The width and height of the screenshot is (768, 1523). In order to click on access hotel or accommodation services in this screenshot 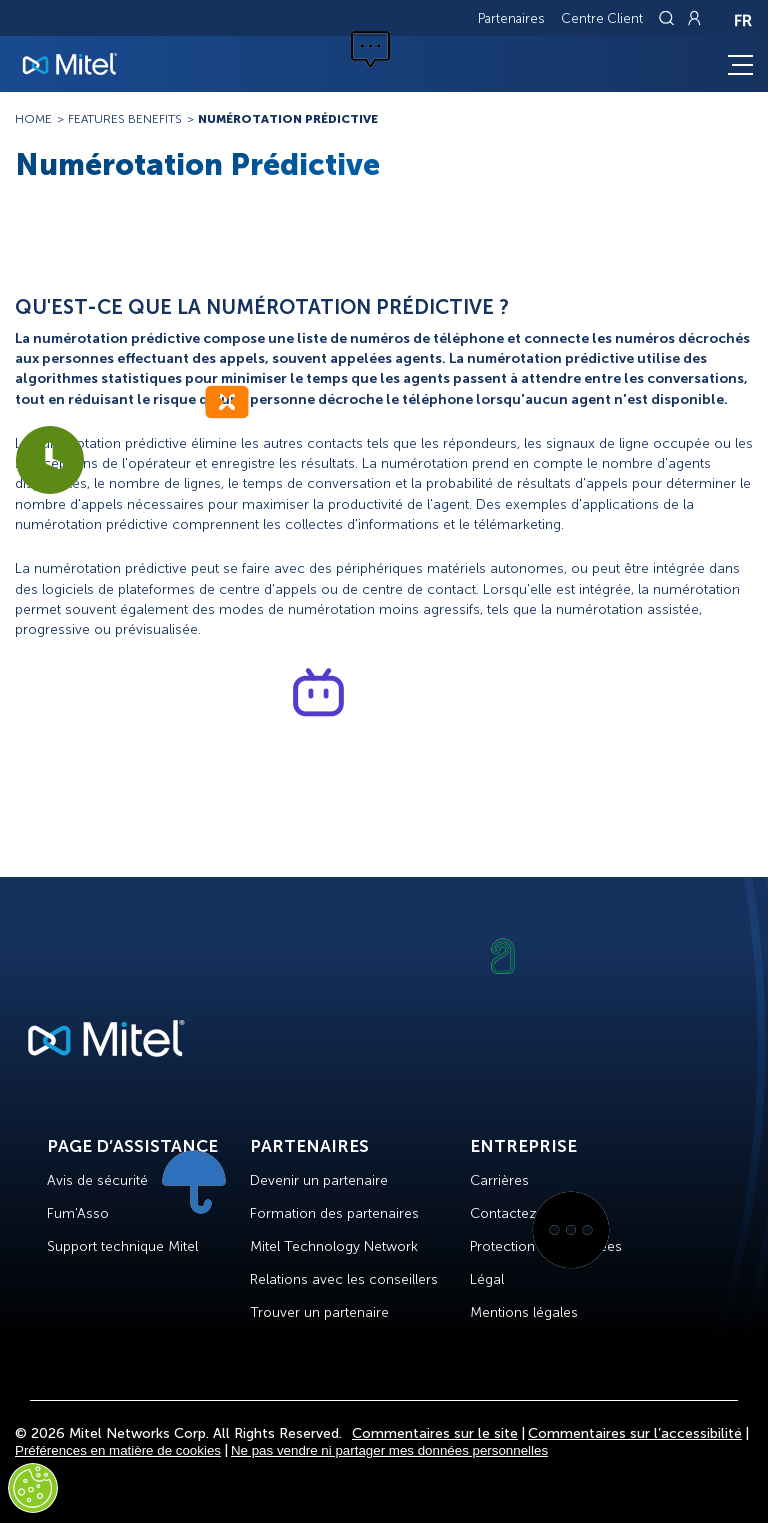, I will do `click(502, 956)`.